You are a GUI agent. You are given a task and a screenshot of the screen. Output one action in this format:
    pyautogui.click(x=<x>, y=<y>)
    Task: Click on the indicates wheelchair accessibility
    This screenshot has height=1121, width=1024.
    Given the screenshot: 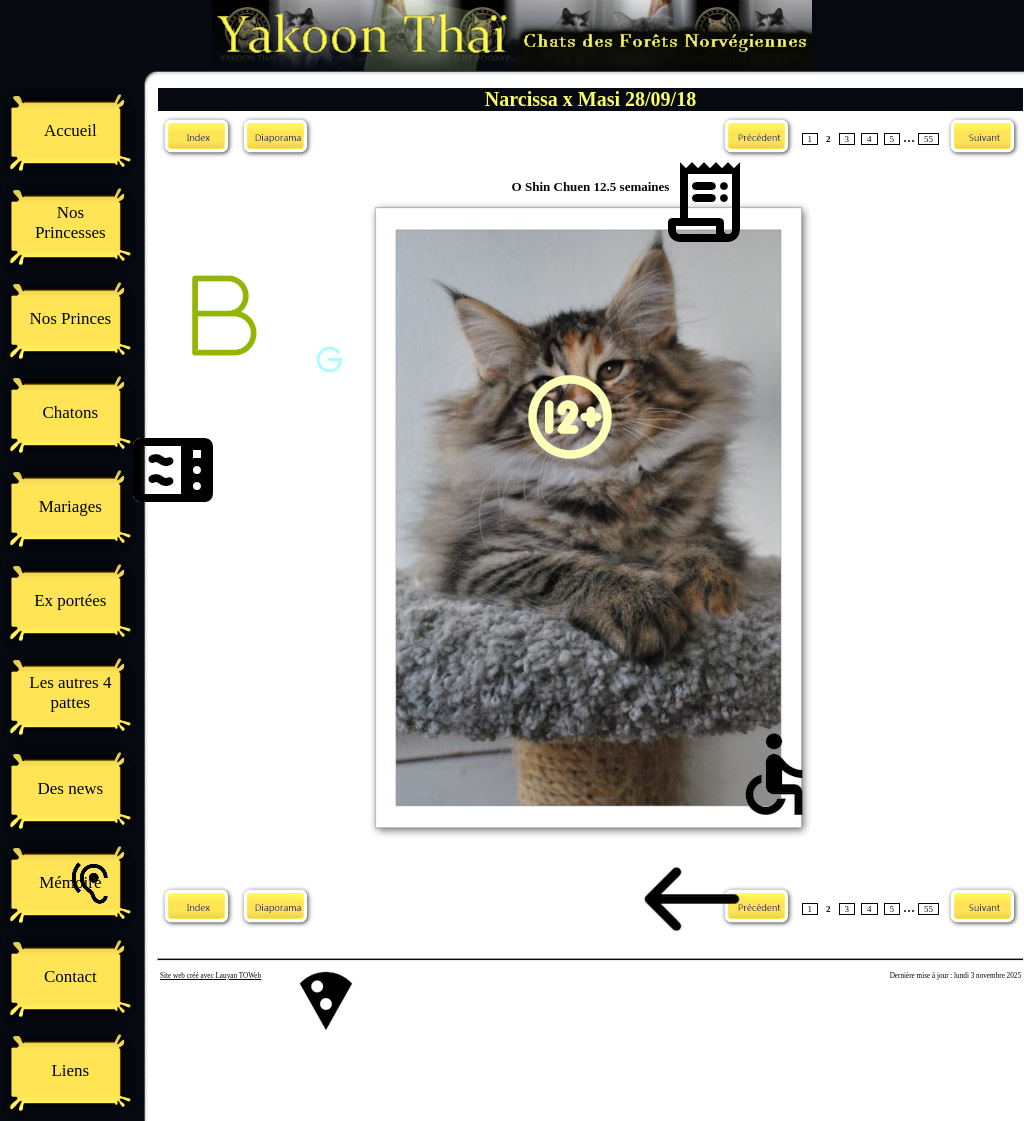 What is the action you would take?
    pyautogui.click(x=774, y=774)
    